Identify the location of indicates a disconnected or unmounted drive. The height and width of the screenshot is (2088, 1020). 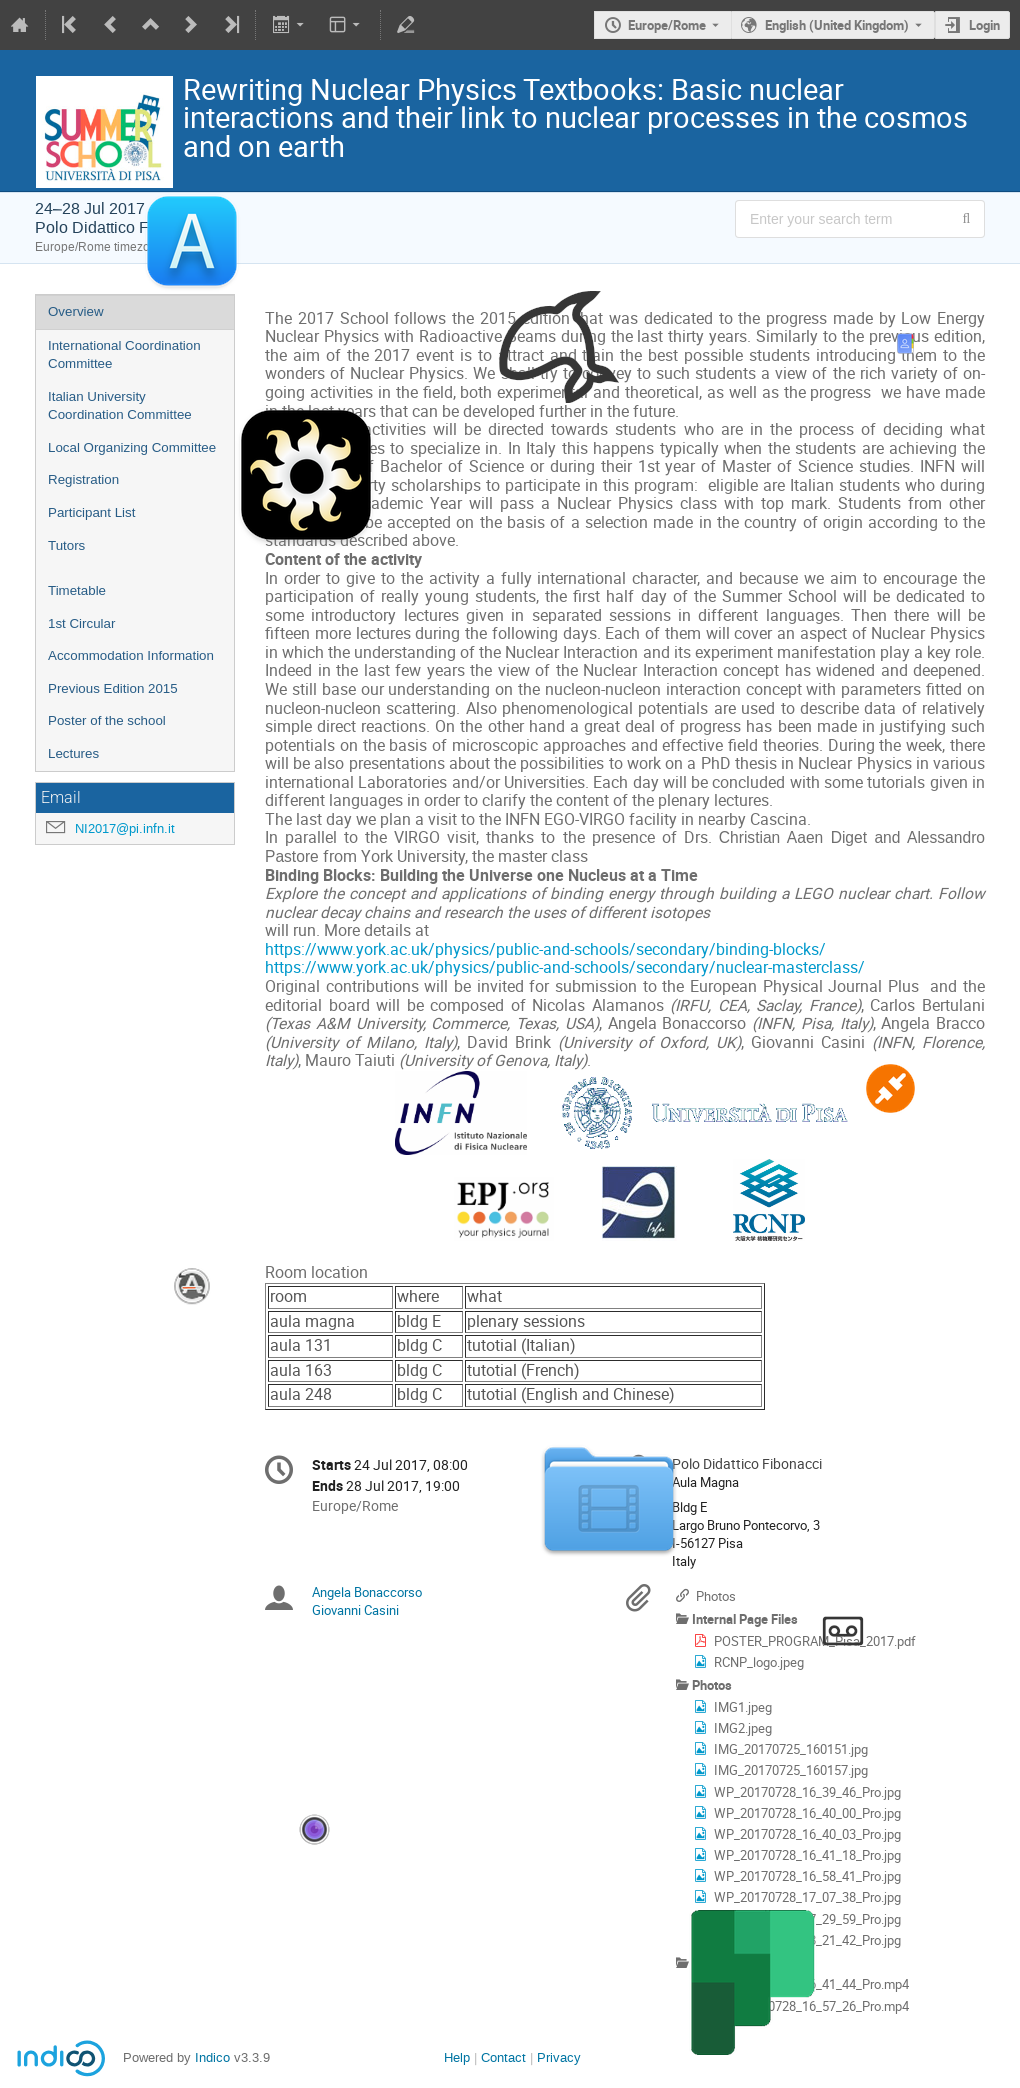
(890, 1088).